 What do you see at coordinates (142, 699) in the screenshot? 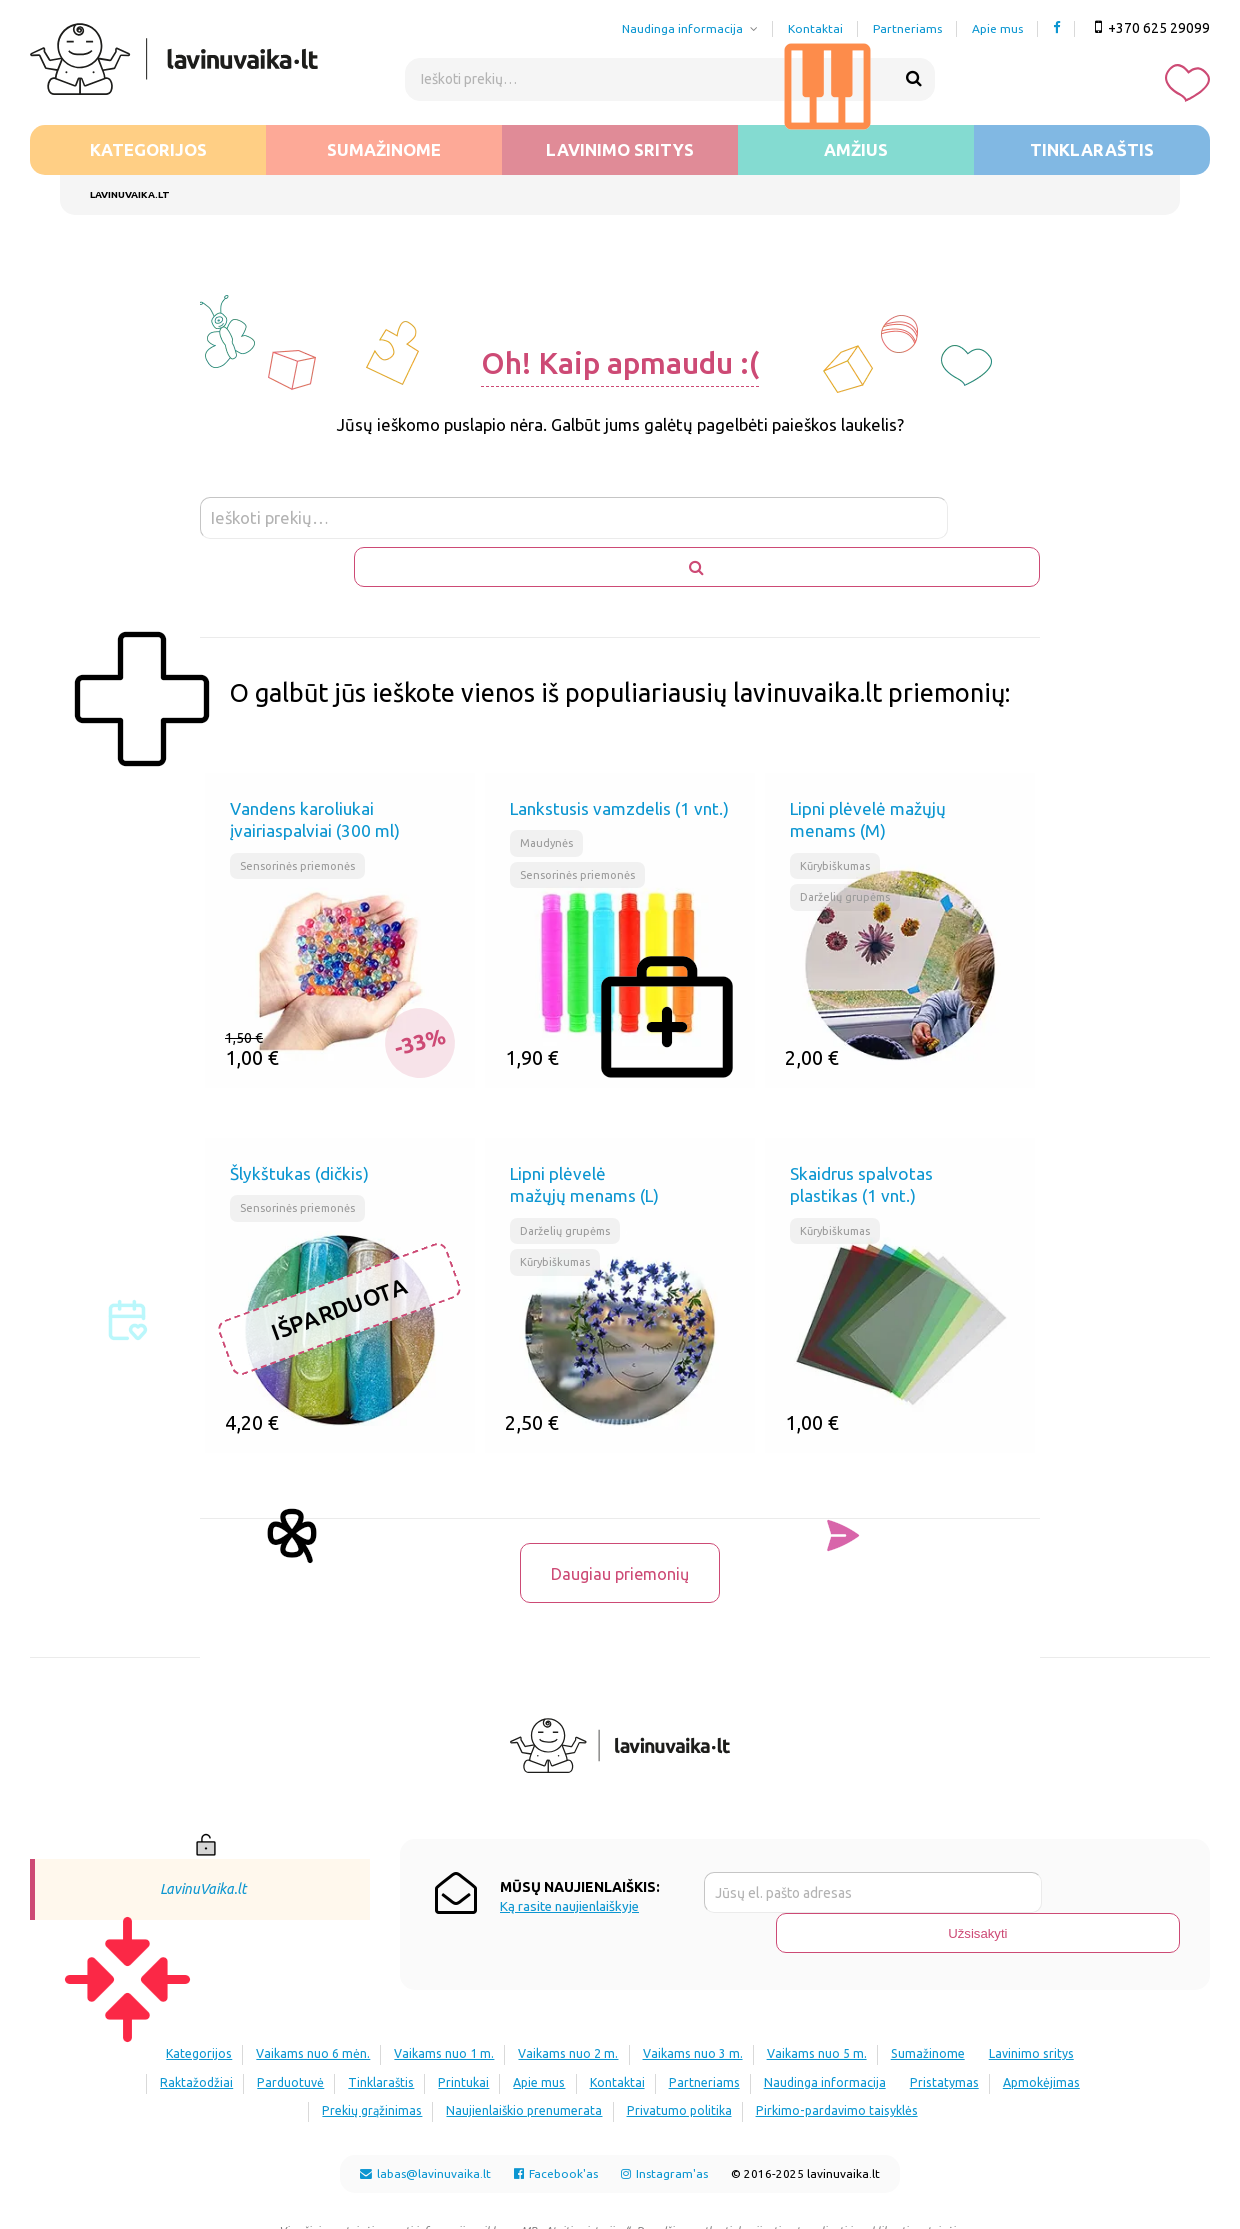
I see `access first aid or medical help information` at bounding box center [142, 699].